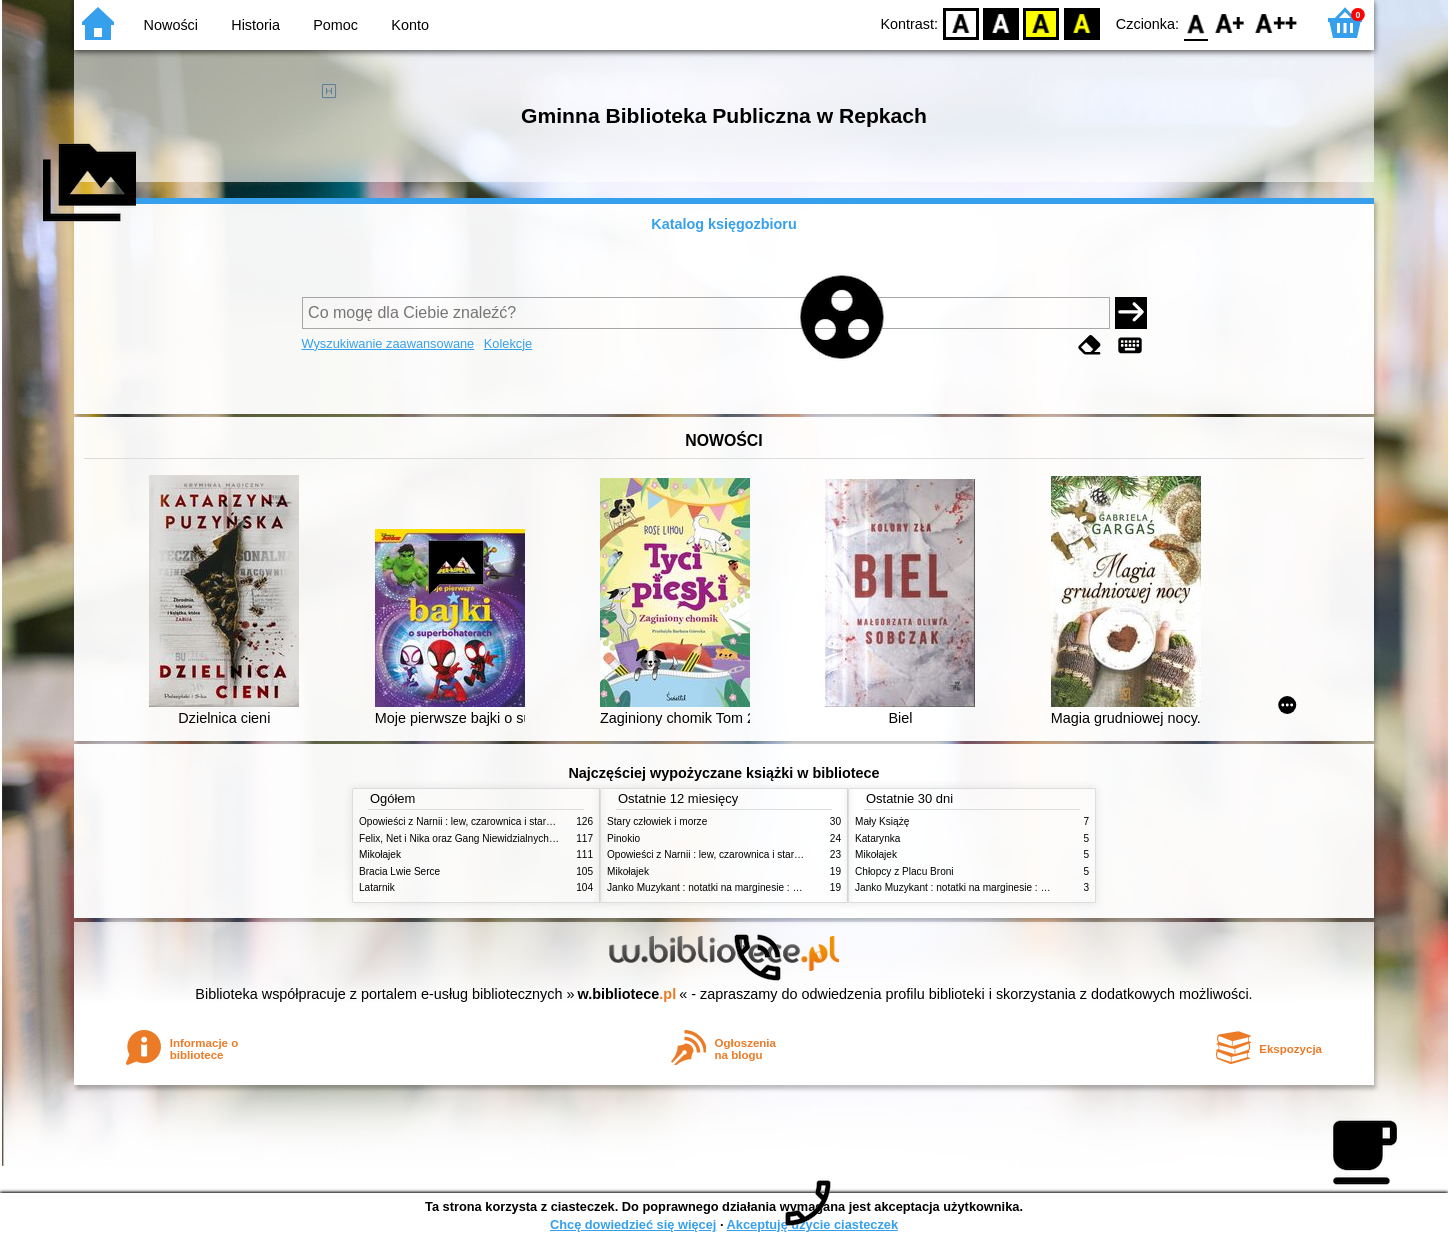 The image size is (1448, 1242). I want to click on access café or coffee shop locations, so click(1361, 1152).